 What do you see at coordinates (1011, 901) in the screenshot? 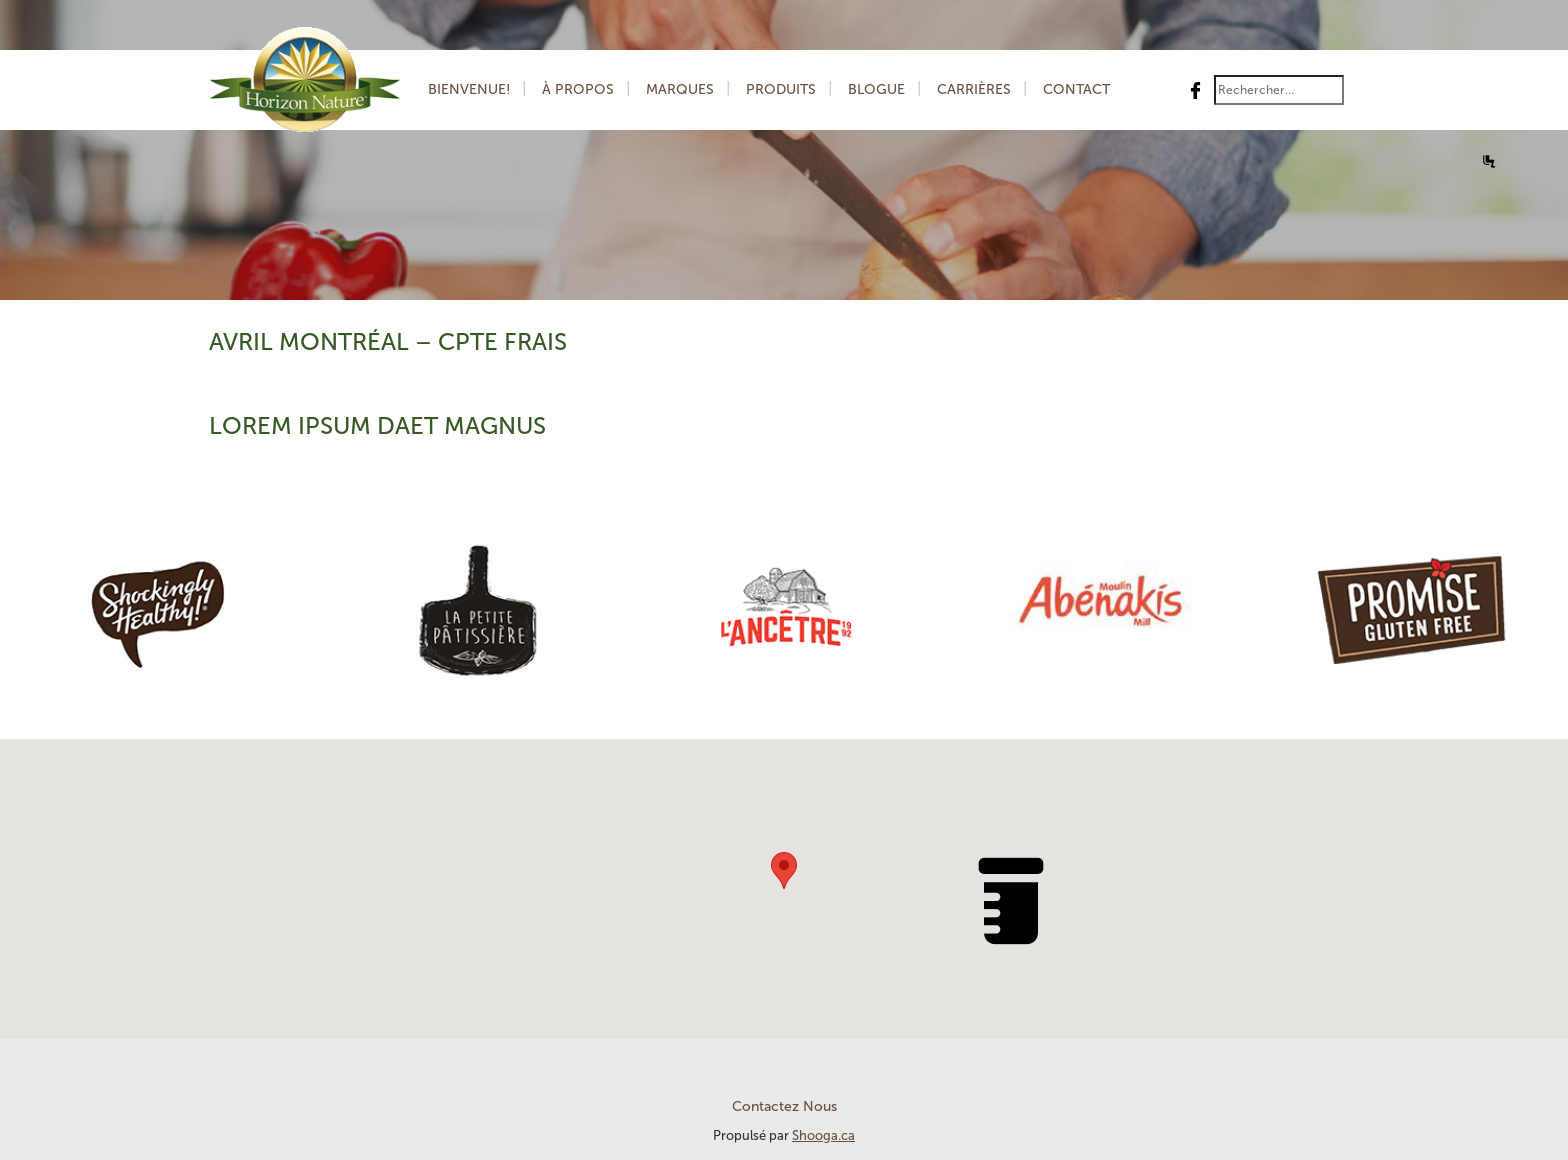
I see `view prescription or medication details` at bounding box center [1011, 901].